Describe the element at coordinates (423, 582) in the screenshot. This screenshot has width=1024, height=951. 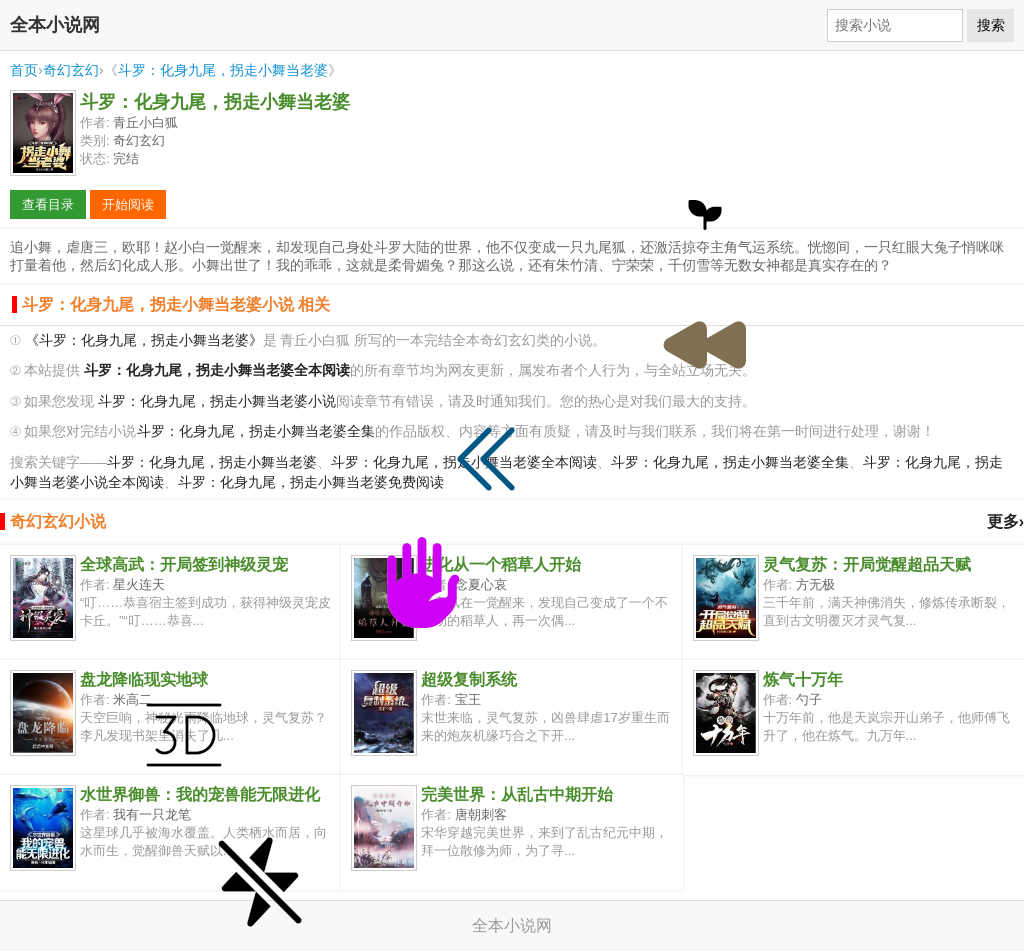
I see `stop or pause an action` at that location.